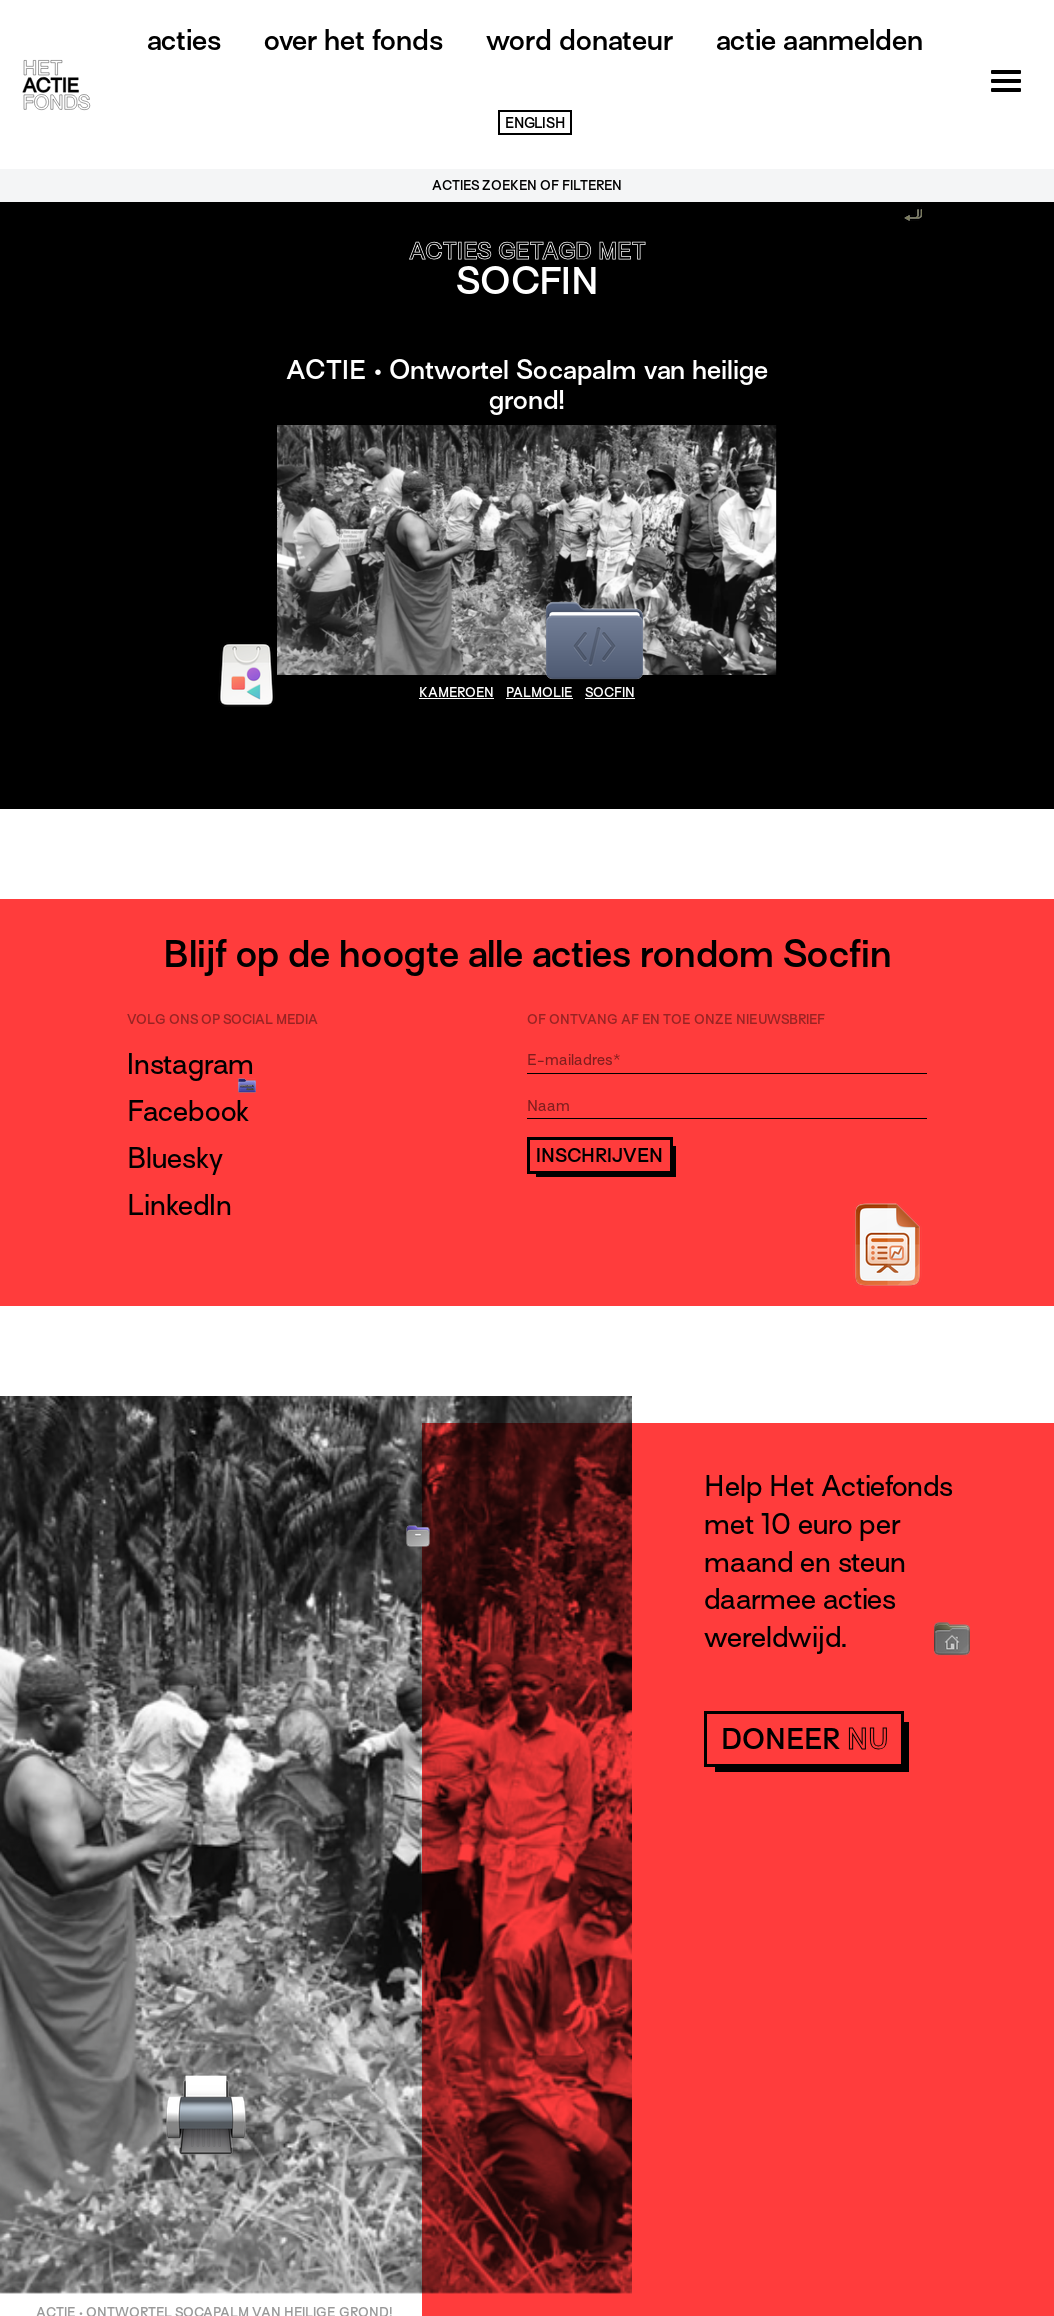 Image resolution: width=1054 pixels, height=2316 pixels. What do you see at coordinates (246, 674) in the screenshot?
I see `open the software center to browse and install apps` at bounding box center [246, 674].